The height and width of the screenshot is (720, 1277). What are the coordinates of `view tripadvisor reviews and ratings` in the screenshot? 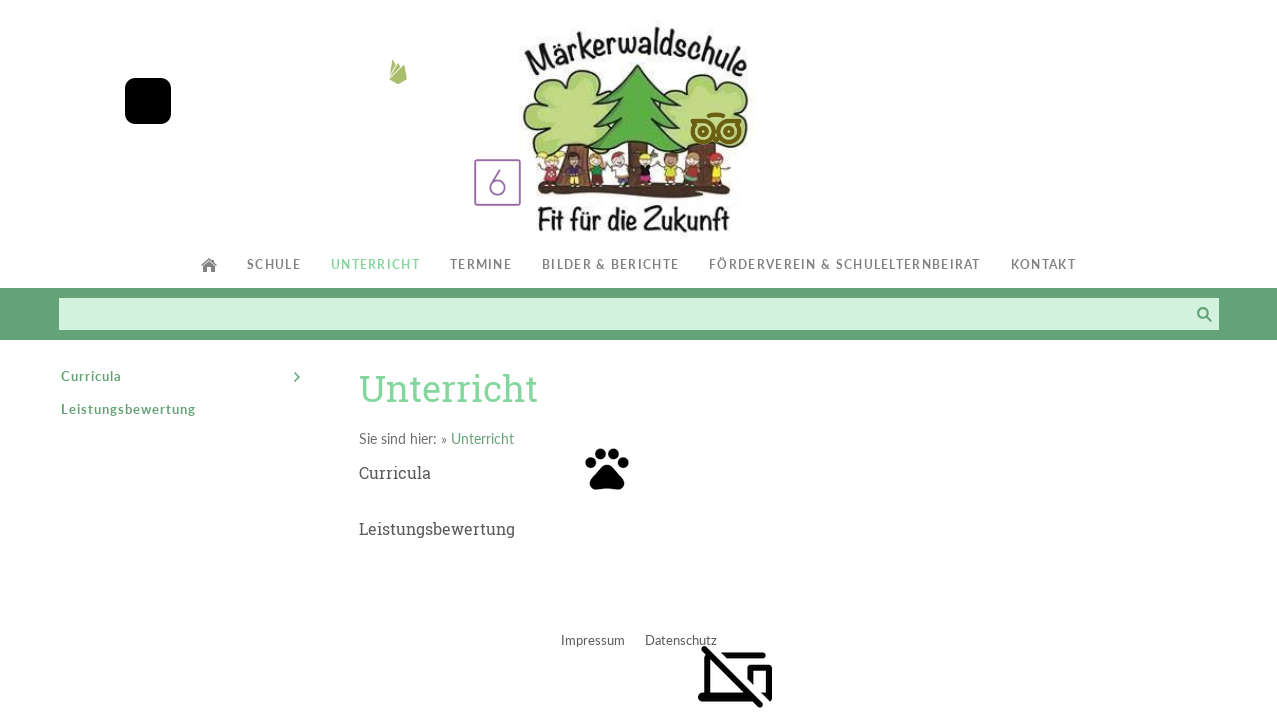 It's located at (716, 128).